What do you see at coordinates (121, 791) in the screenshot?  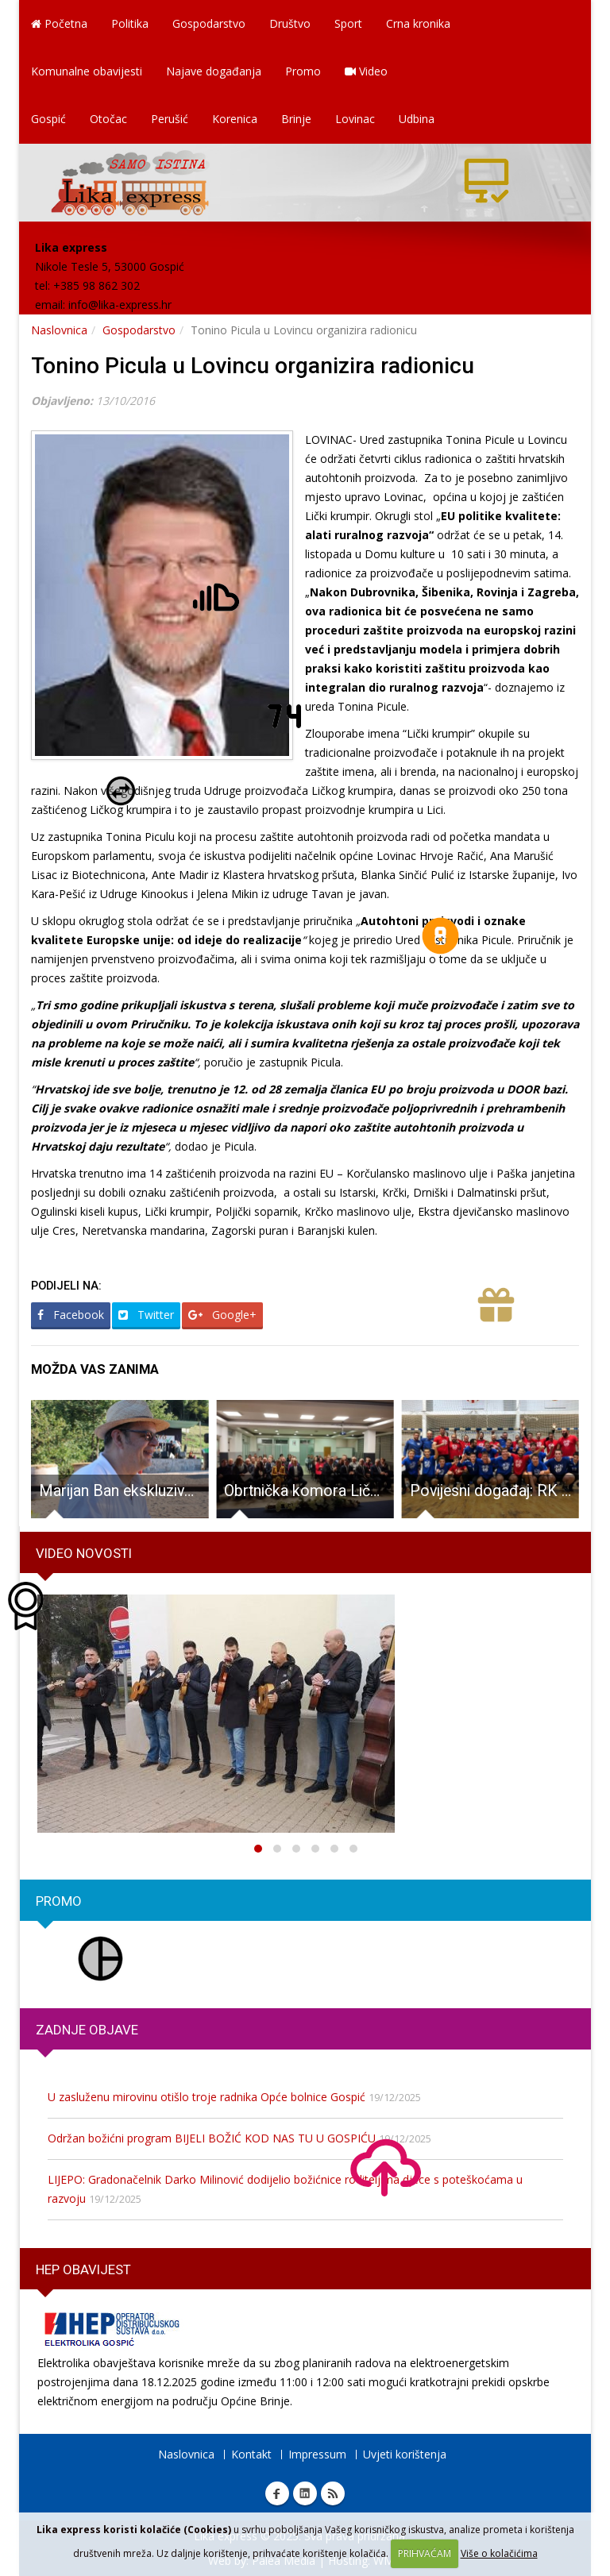 I see `swap or exchange items horizontally` at bounding box center [121, 791].